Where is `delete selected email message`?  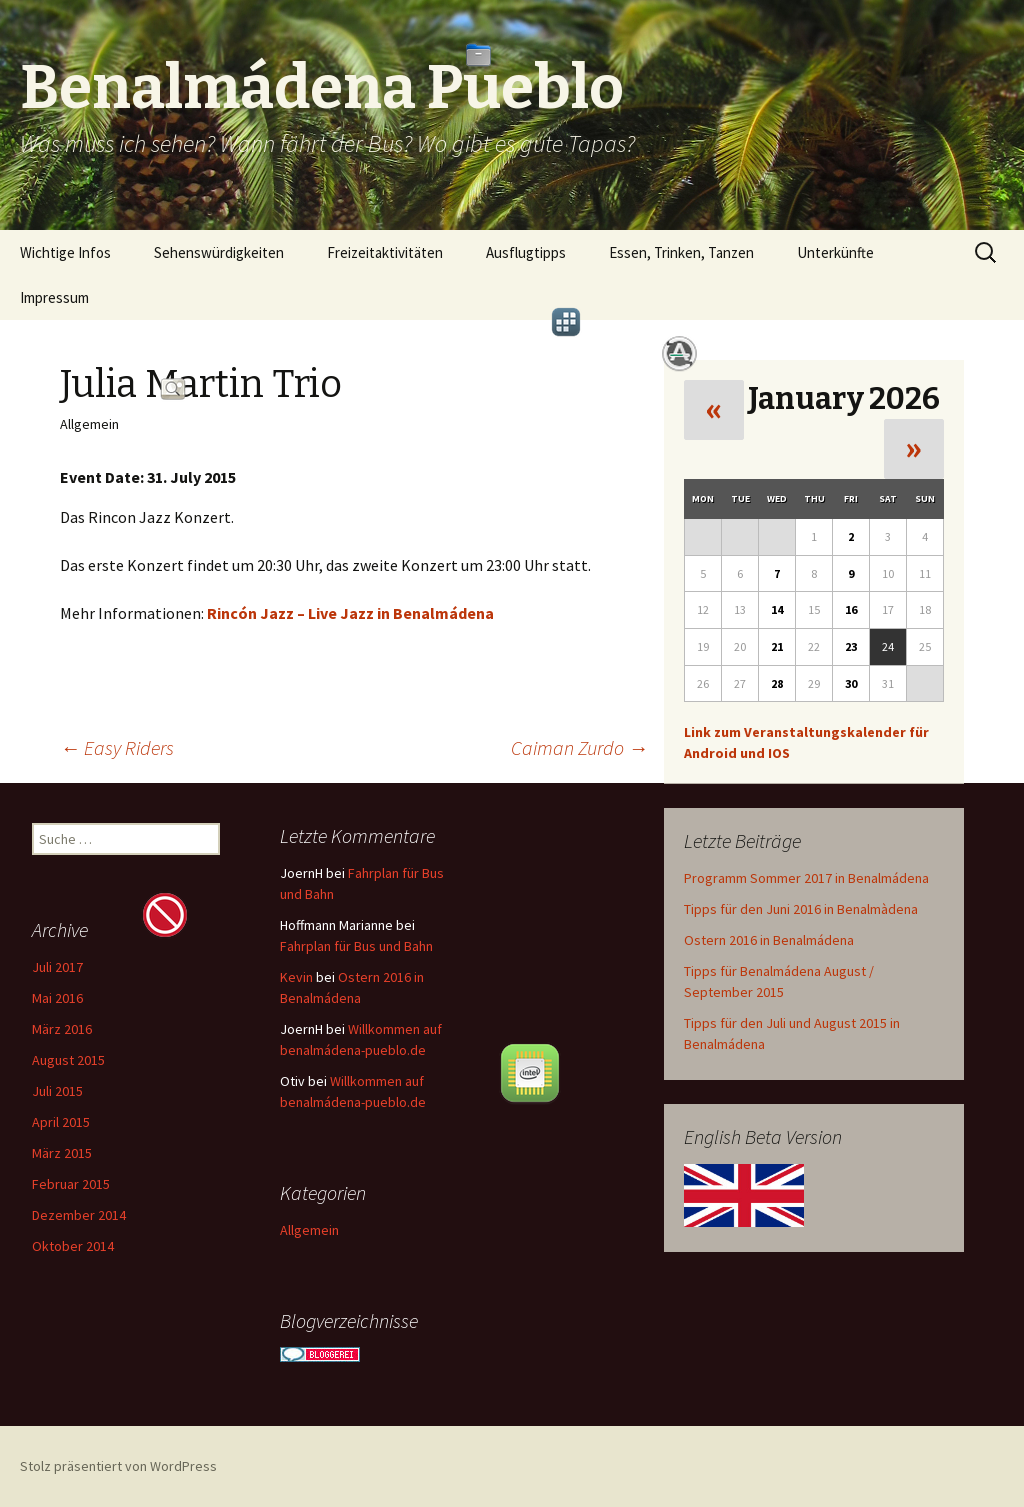 delete selected email message is located at coordinates (165, 915).